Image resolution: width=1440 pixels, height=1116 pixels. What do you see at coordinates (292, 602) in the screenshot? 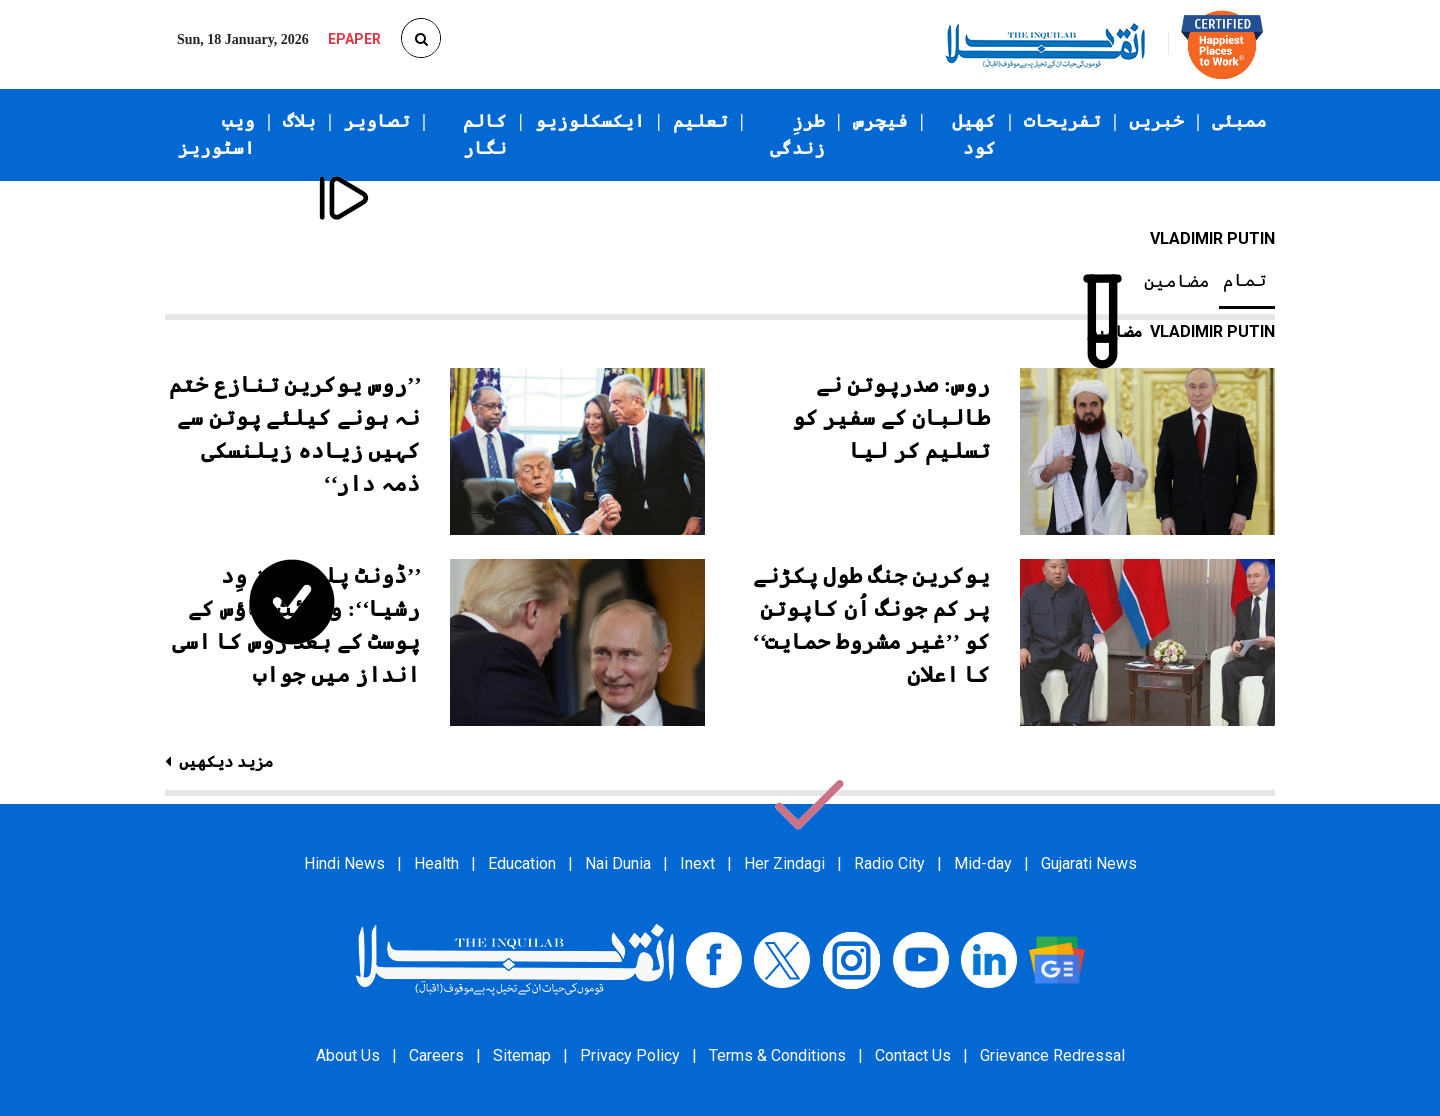
I see `indicates a completed or successful action` at bounding box center [292, 602].